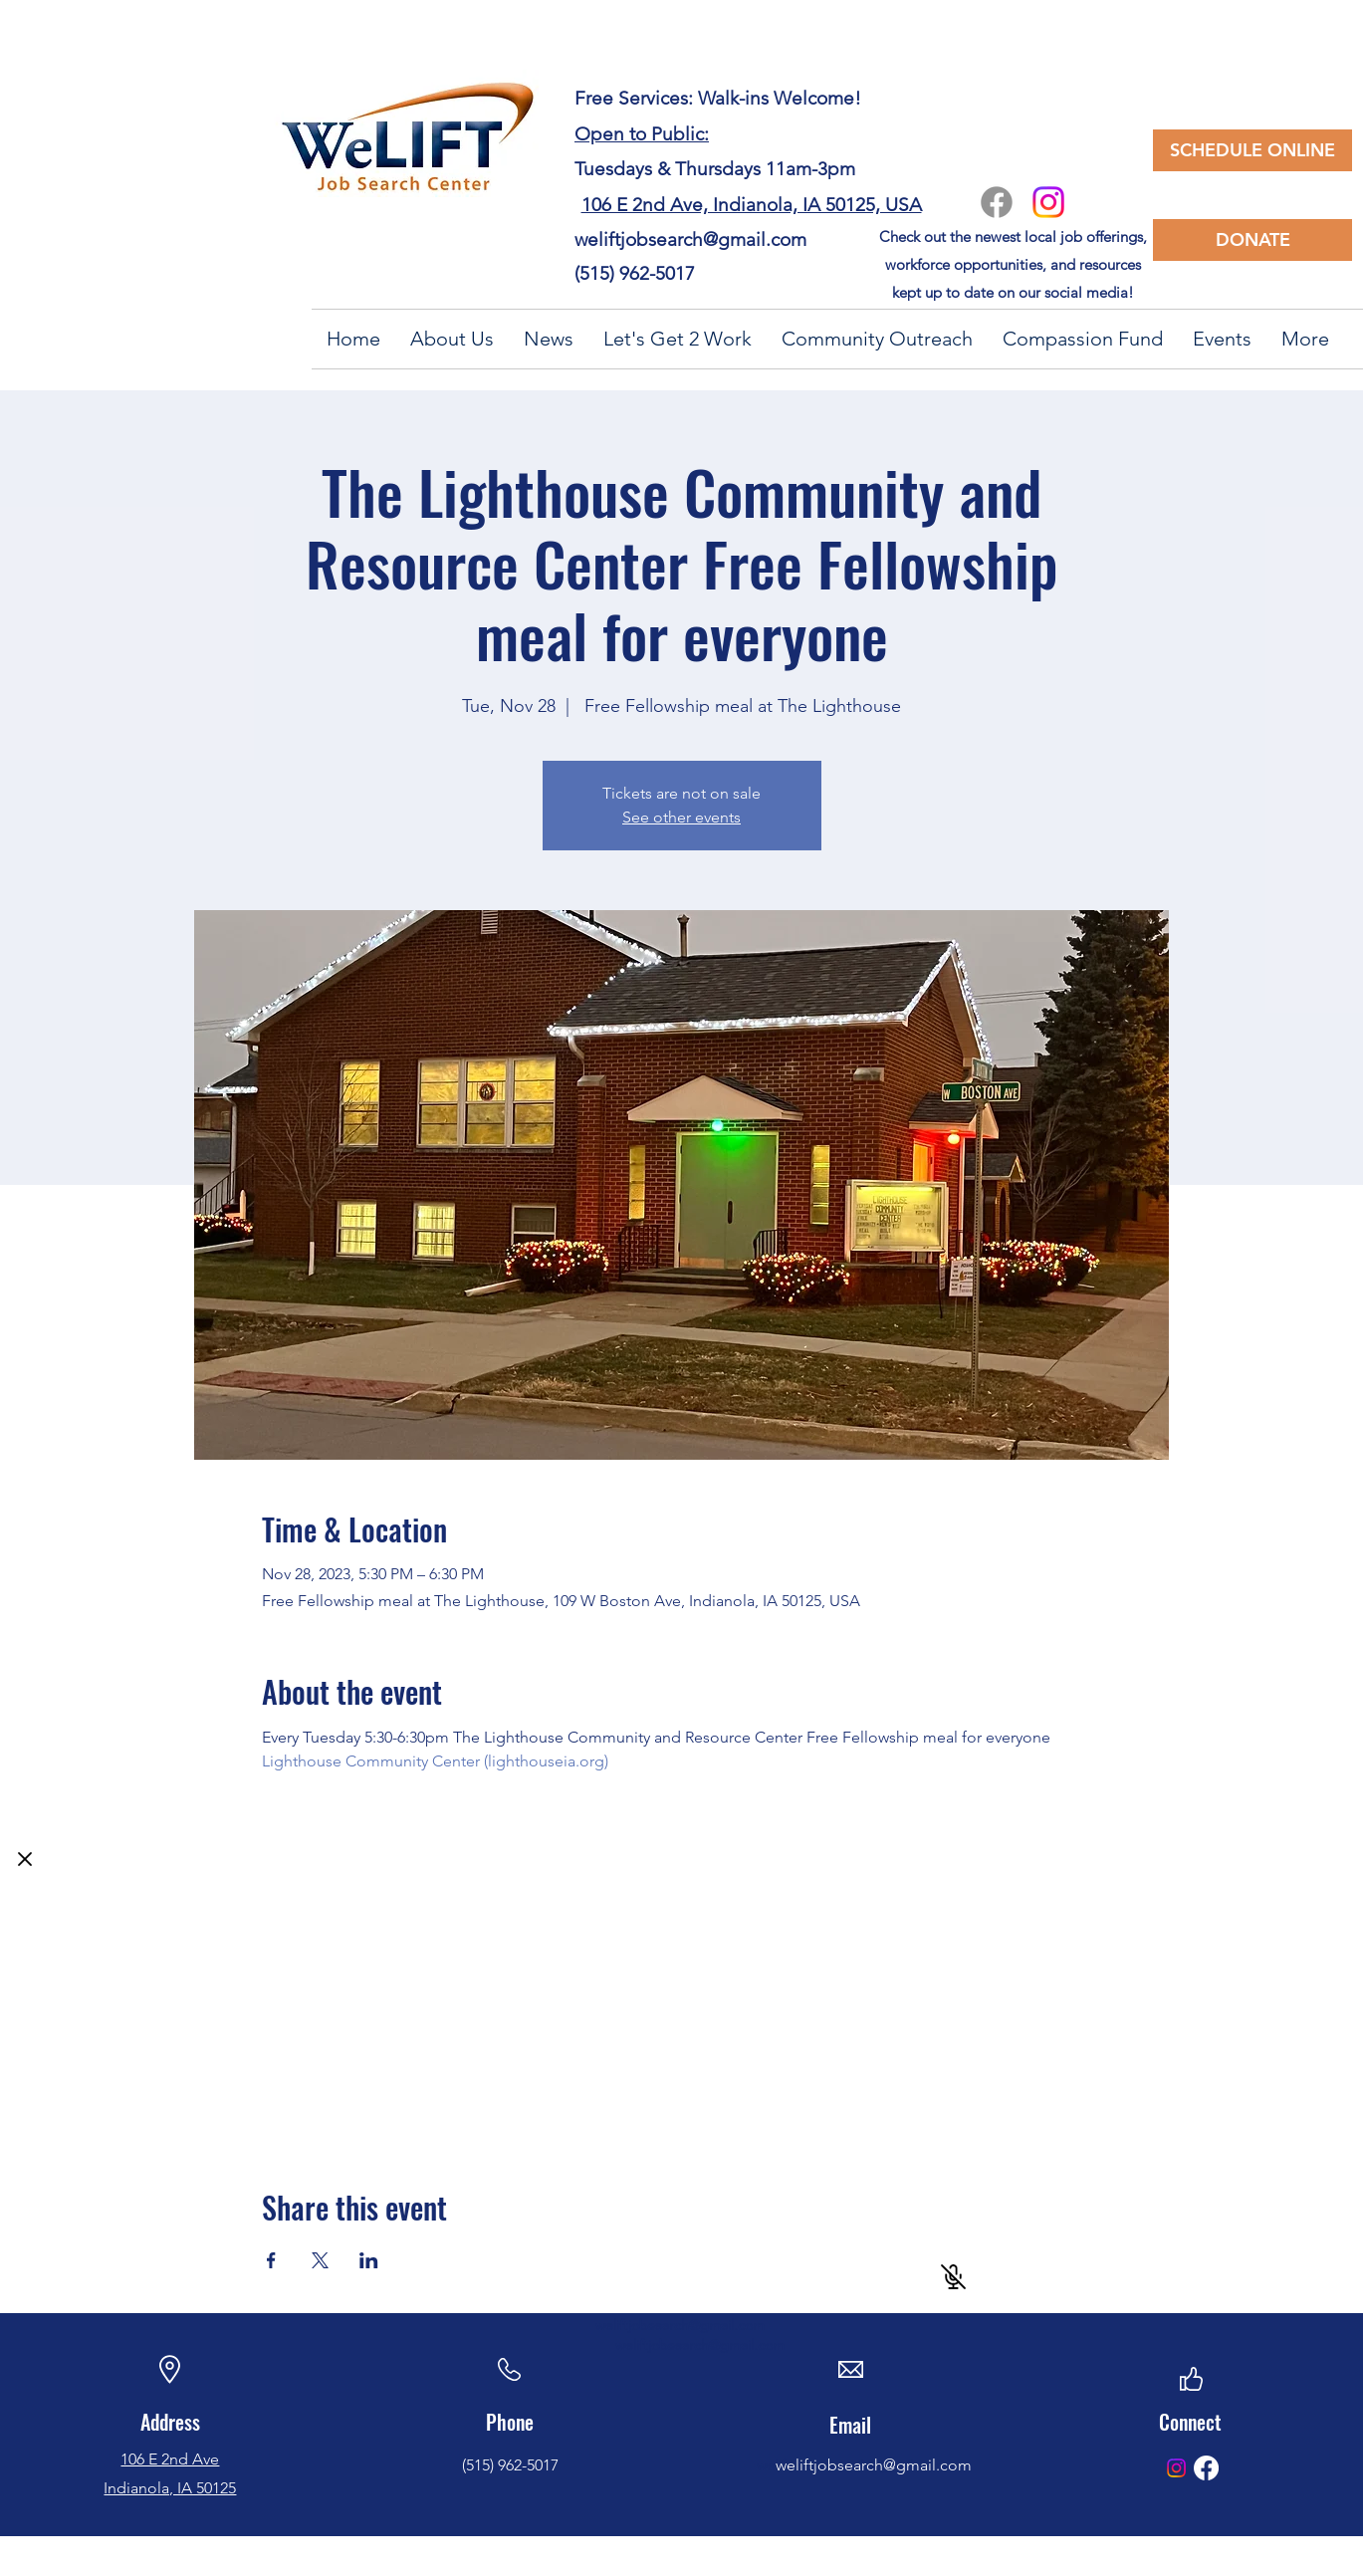  Describe the element at coordinates (25, 1859) in the screenshot. I see `close a window or dialog` at that location.